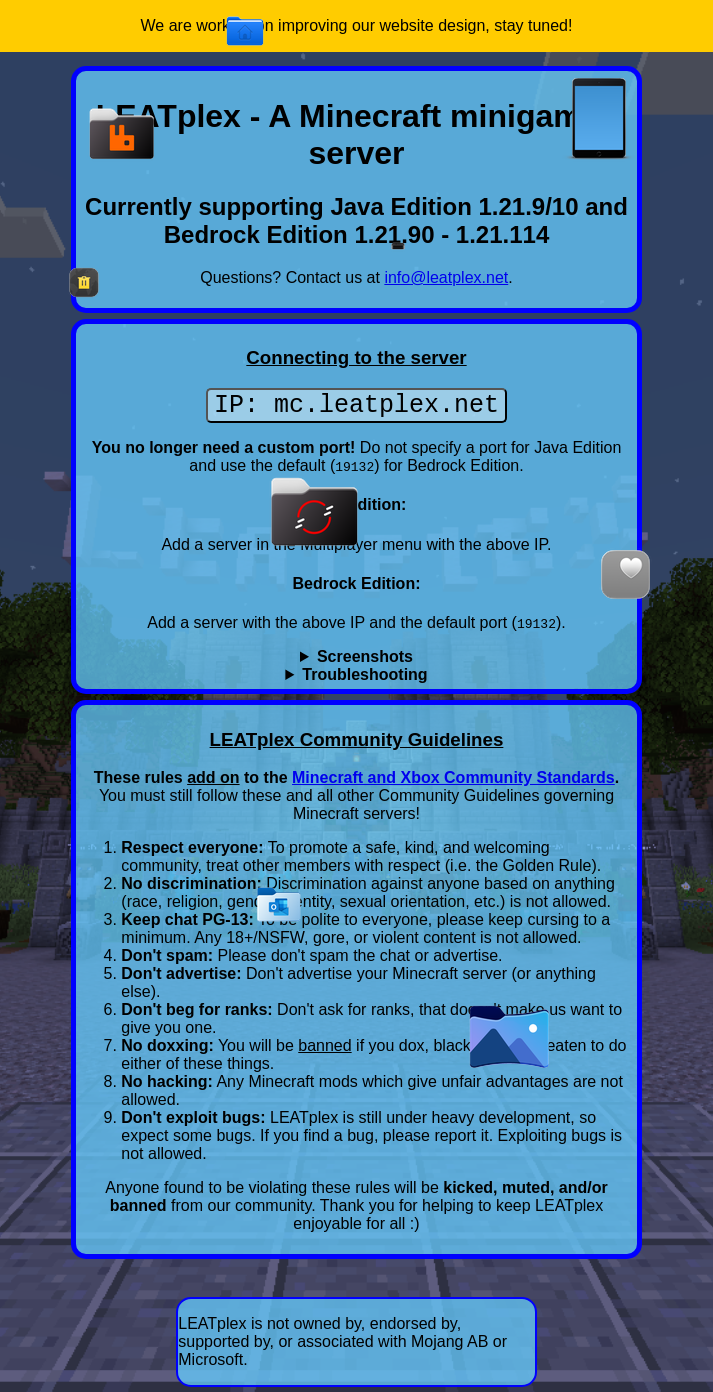  What do you see at coordinates (625, 574) in the screenshot?
I see `open the Health app` at bounding box center [625, 574].